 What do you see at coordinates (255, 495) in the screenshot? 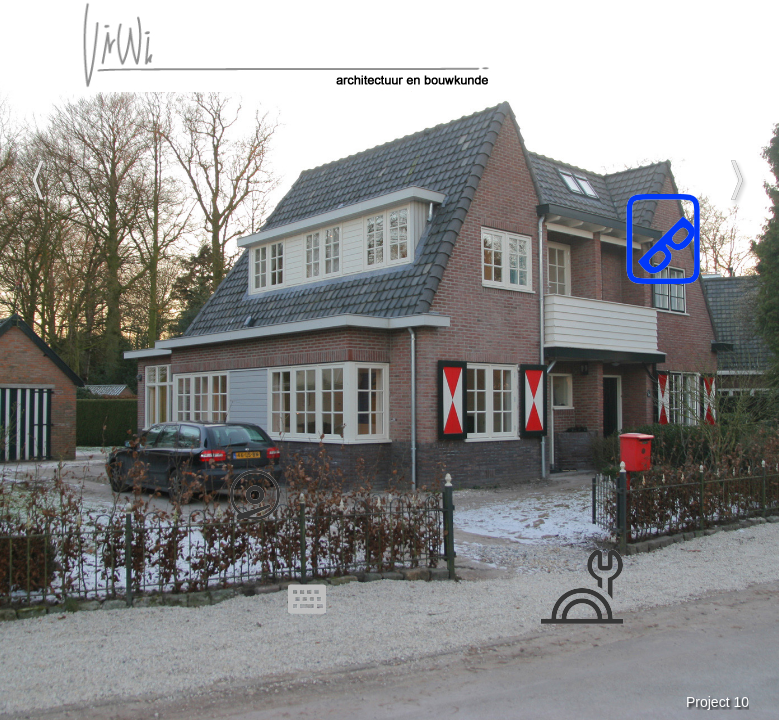
I see `open disk utility to manage storage devices` at bounding box center [255, 495].